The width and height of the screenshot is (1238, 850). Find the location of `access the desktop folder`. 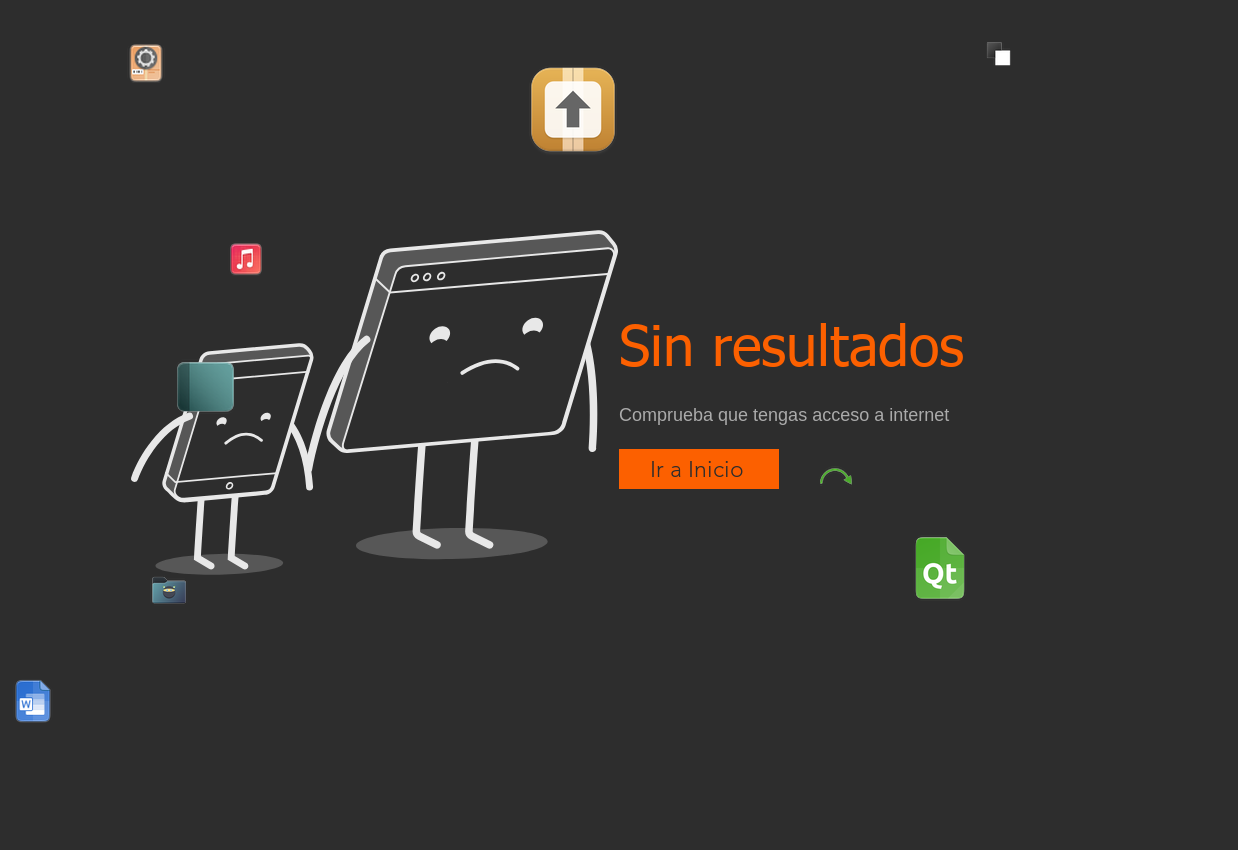

access the desktop folder is located at coordinates (205, 385).